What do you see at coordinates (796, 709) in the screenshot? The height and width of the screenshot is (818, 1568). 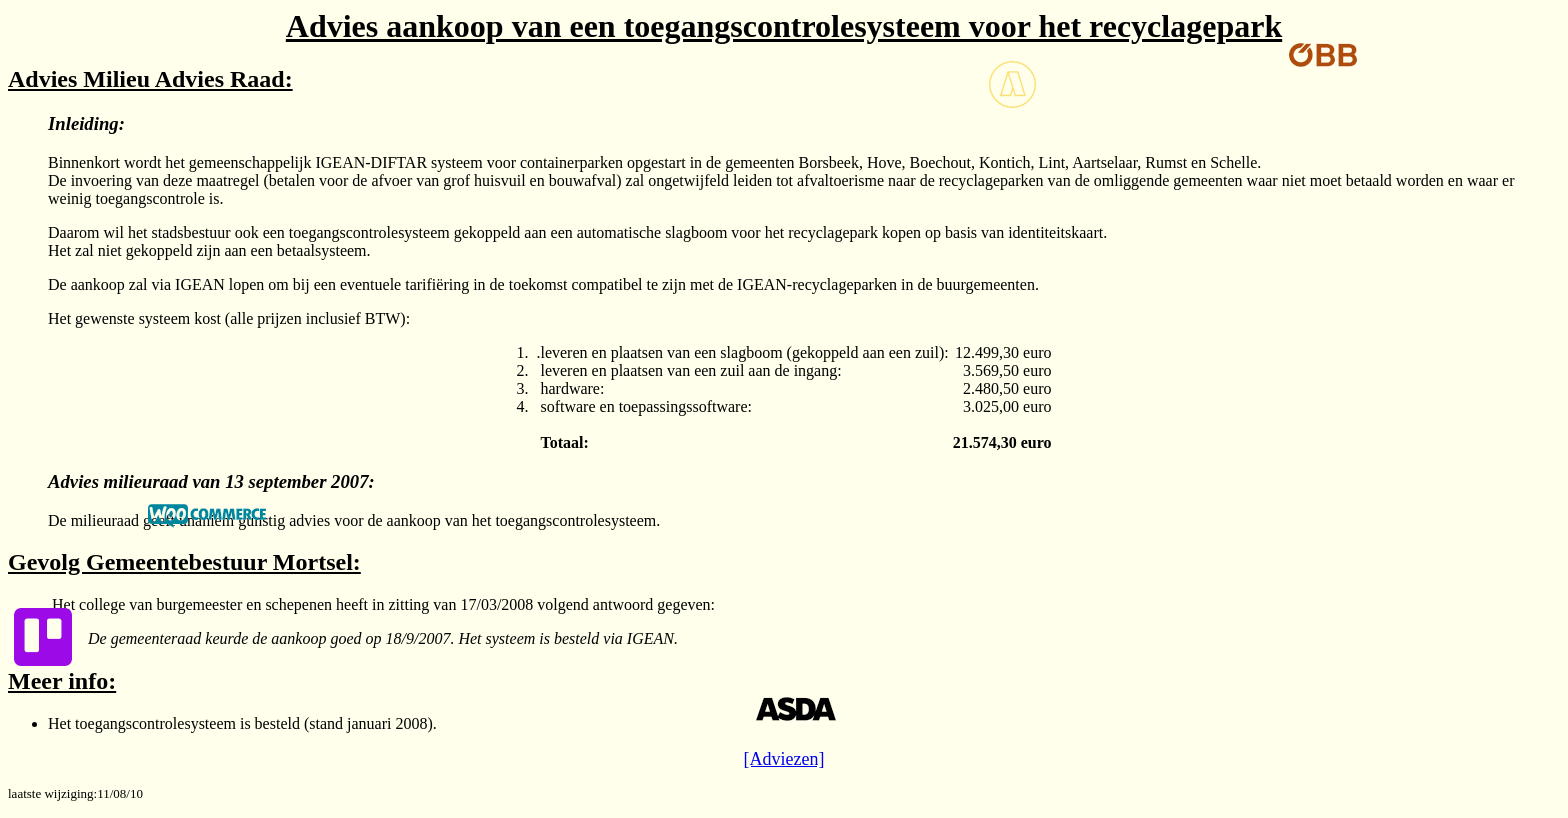 I see `Asda brand logo` at bounding box center [796, 709].